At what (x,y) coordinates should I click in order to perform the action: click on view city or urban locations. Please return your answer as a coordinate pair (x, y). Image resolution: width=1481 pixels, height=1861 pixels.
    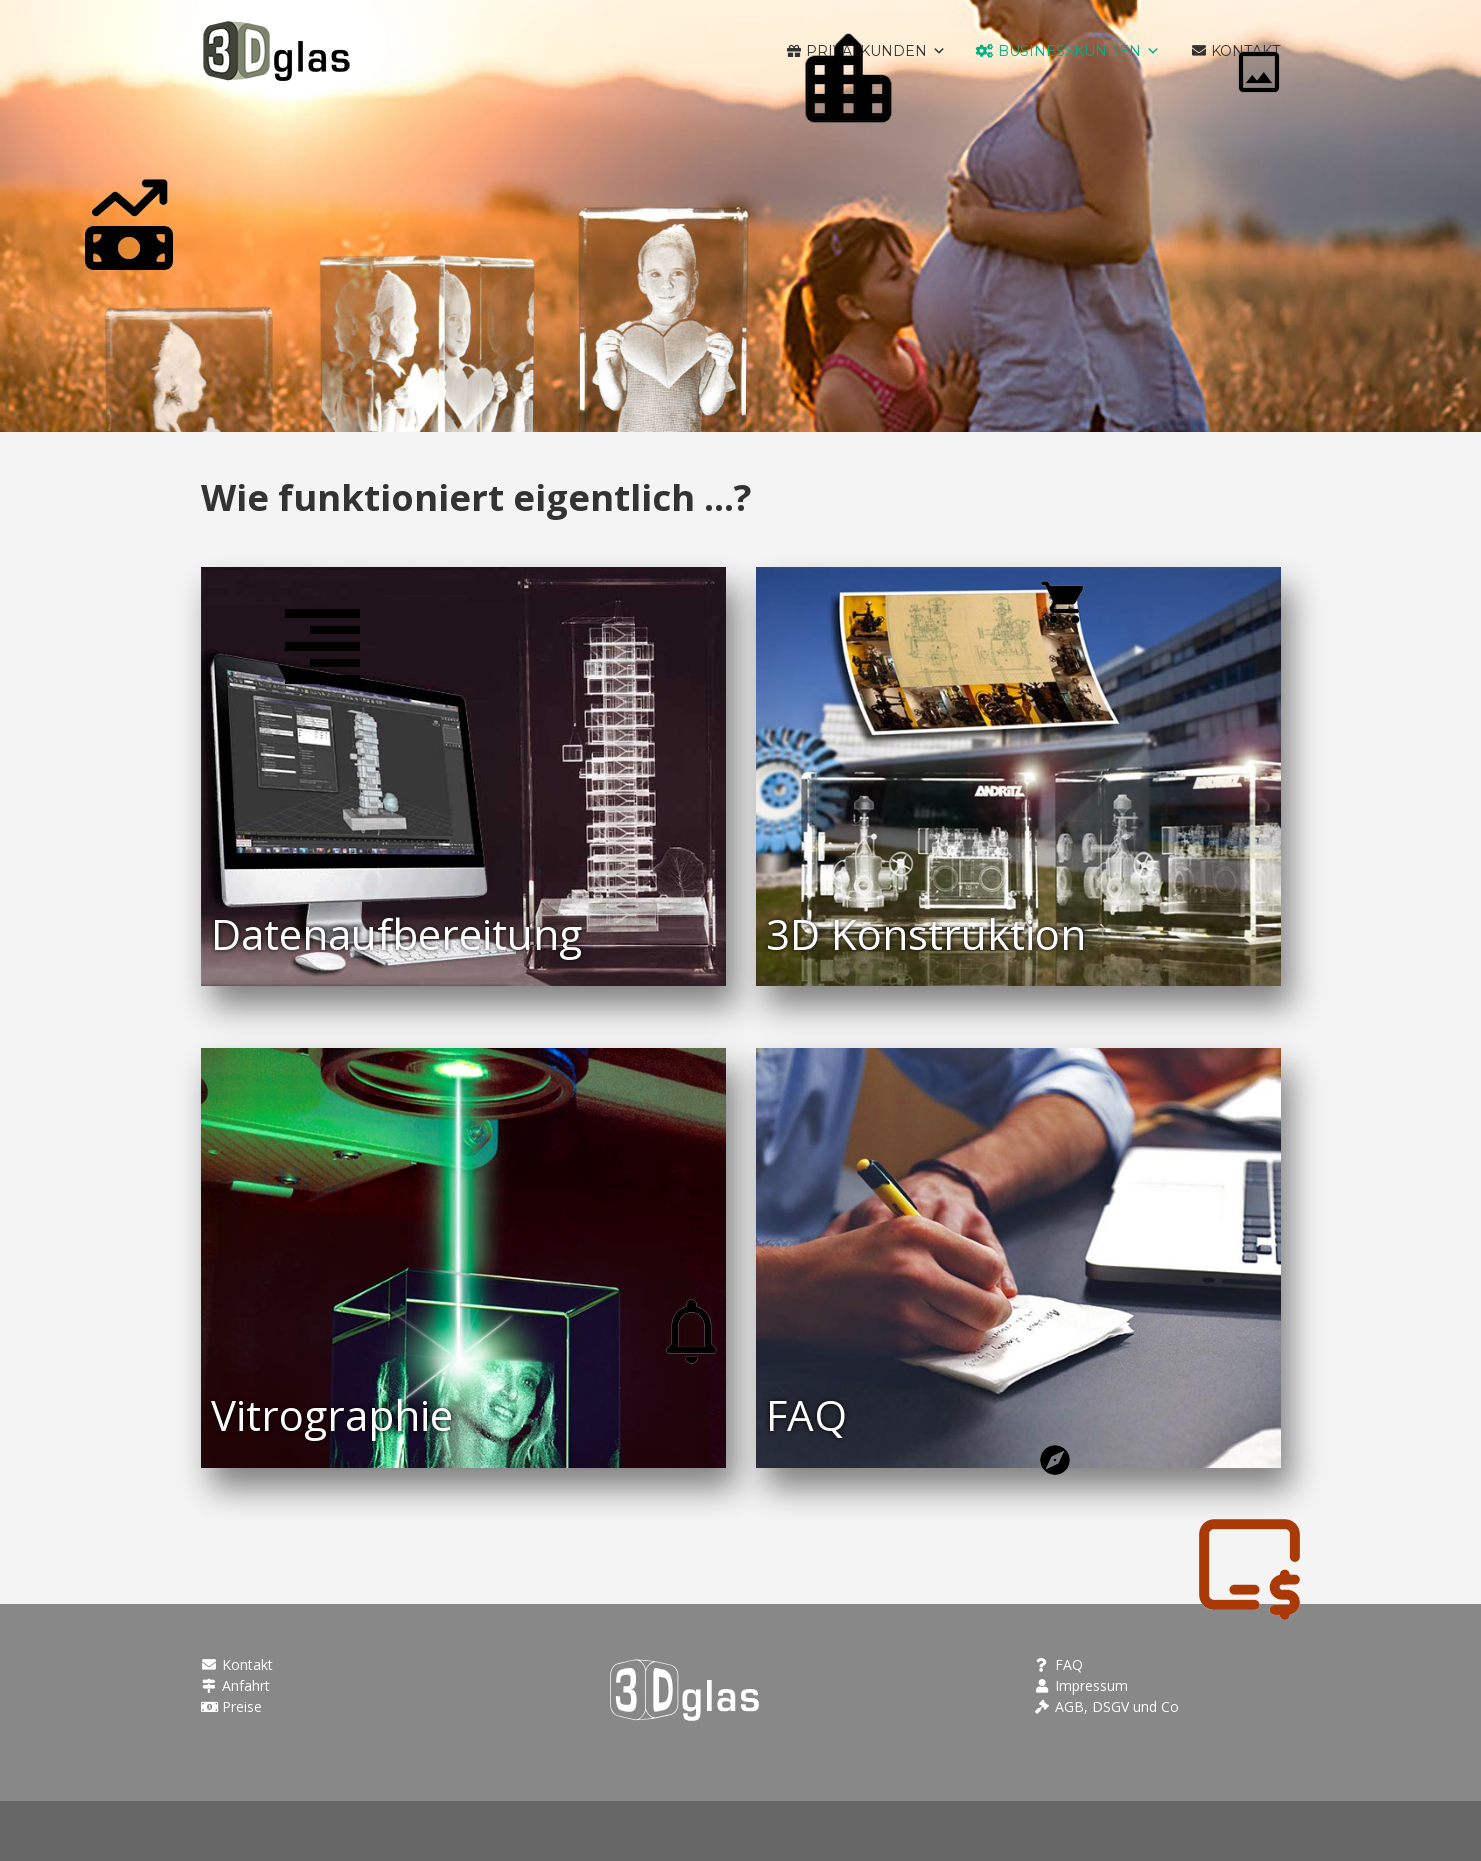
    Looking at the image, I should click on (848, 79).